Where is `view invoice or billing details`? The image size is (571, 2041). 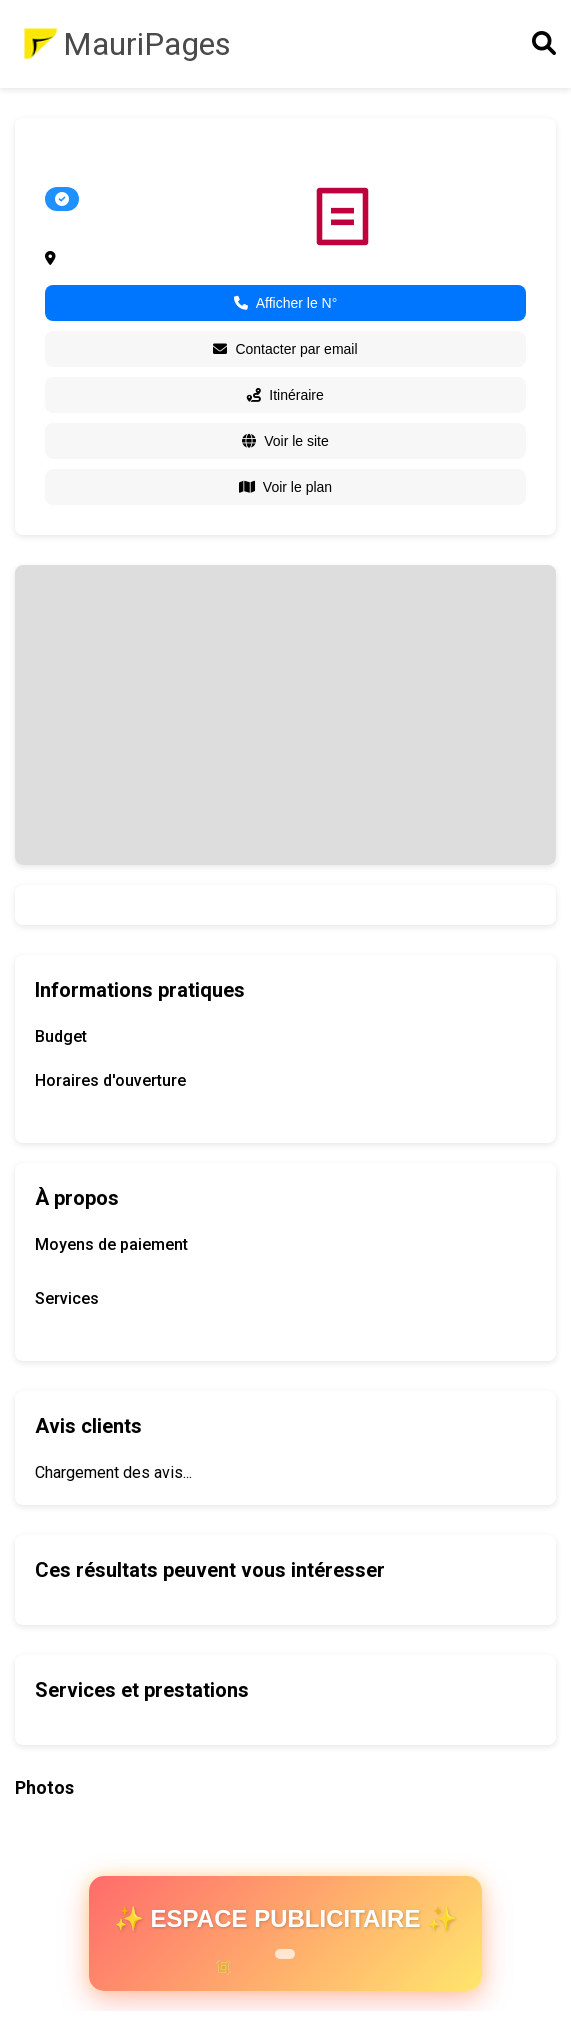 view invoice or billing details is located at coordinates (342, 216).